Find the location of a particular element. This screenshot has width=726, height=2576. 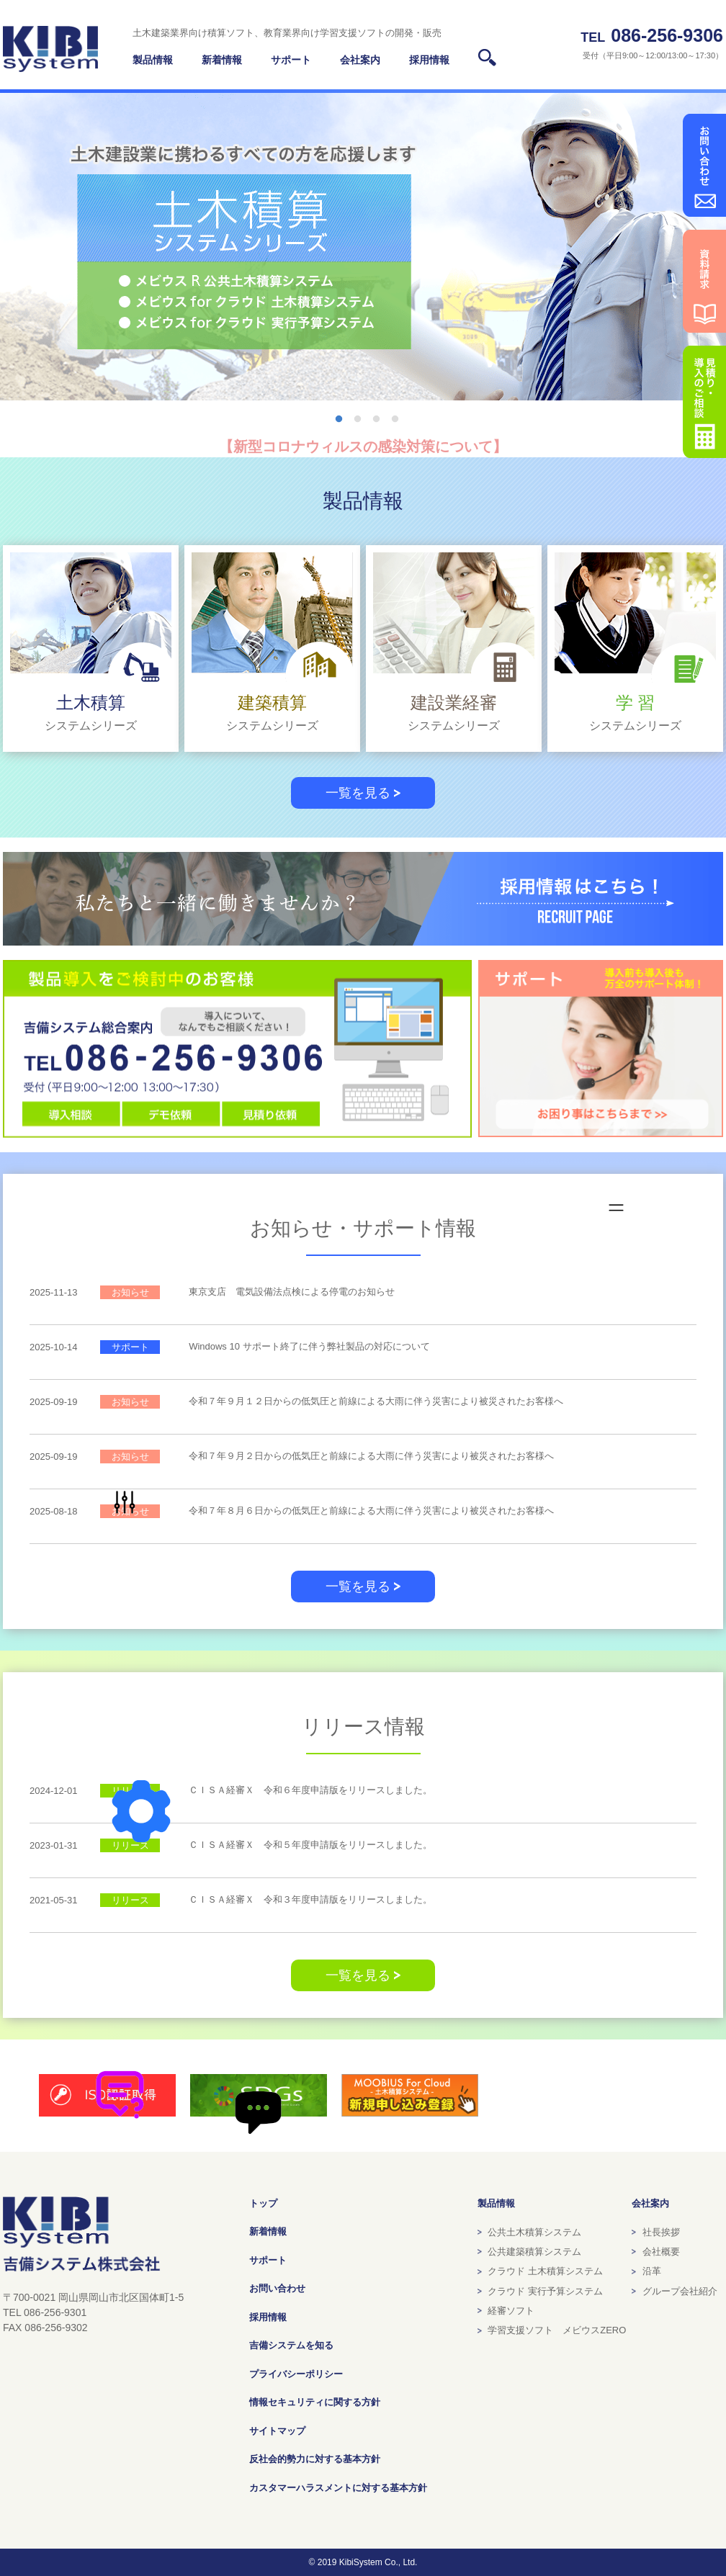

access settings or preferences is located at coordinates (141, 1811).